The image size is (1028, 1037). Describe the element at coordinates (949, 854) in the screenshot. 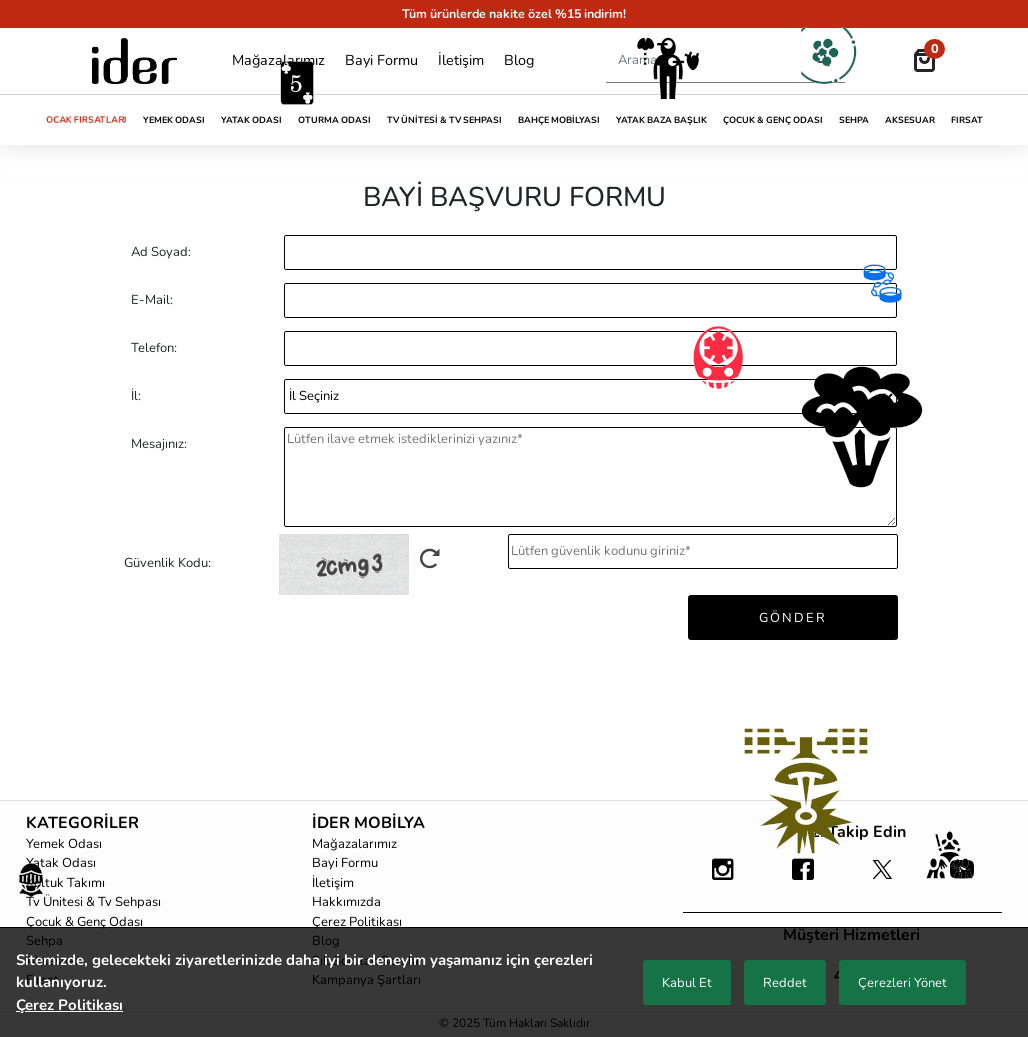

I see `the chariot tarot card icon` at that location.